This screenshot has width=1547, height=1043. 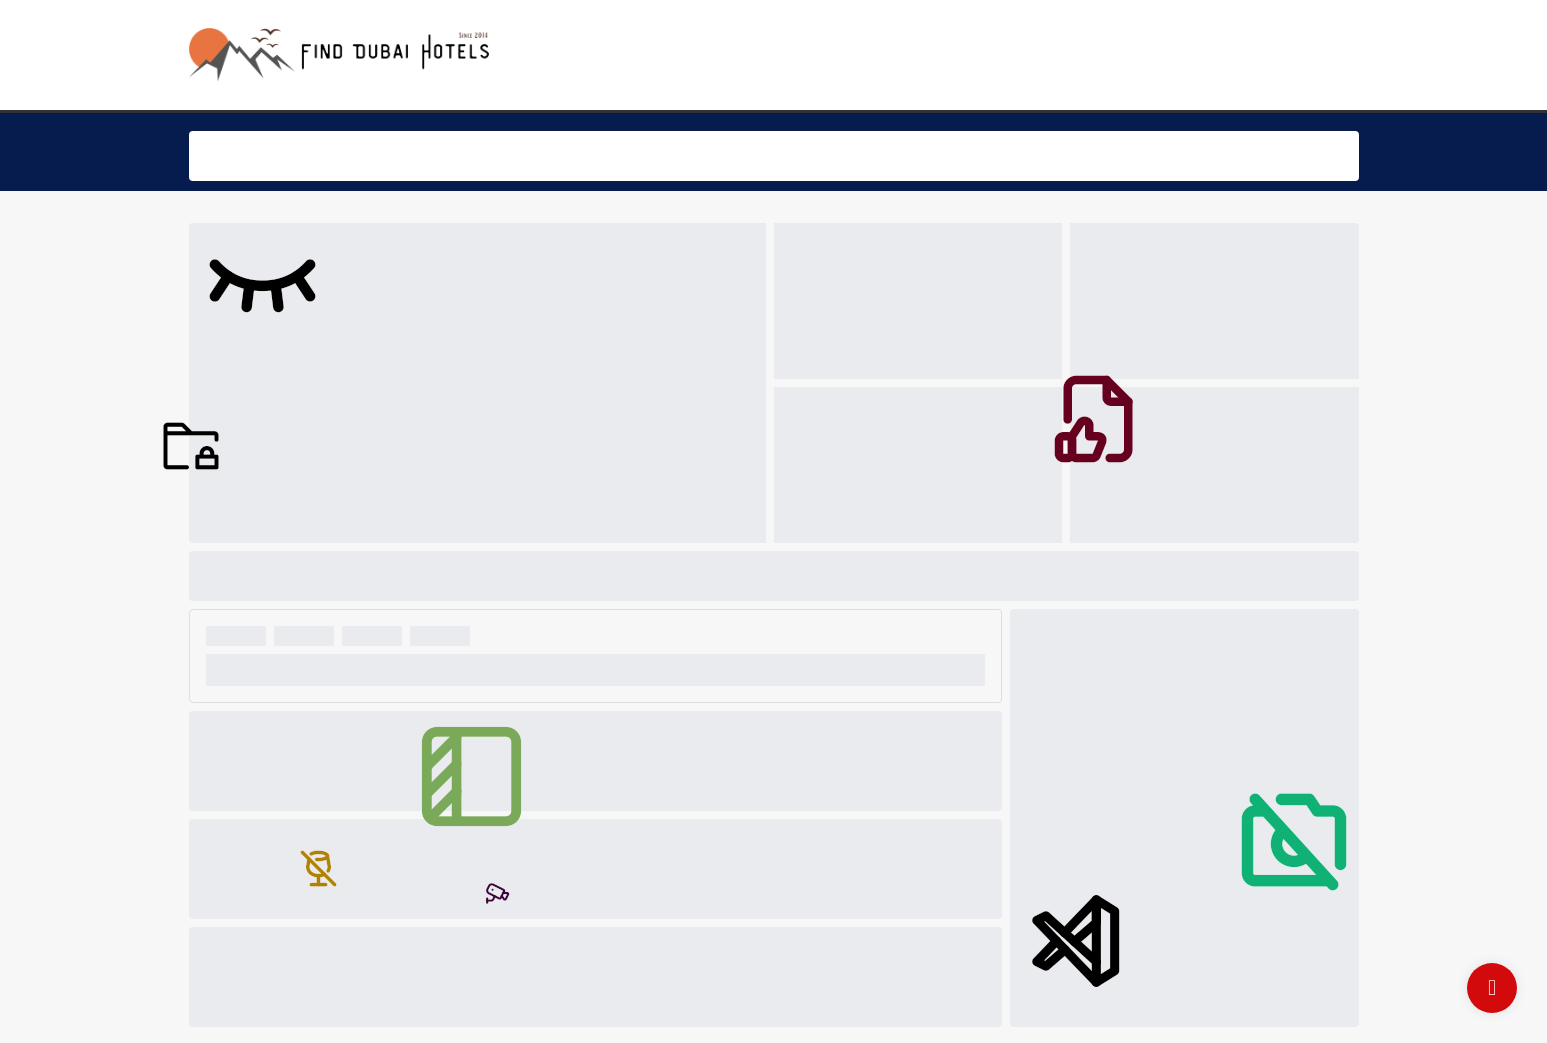 What do you see at coordinates (1078, 941) in the screenshot?
I see `open visual studio code` at bounding box center [1078, 941].